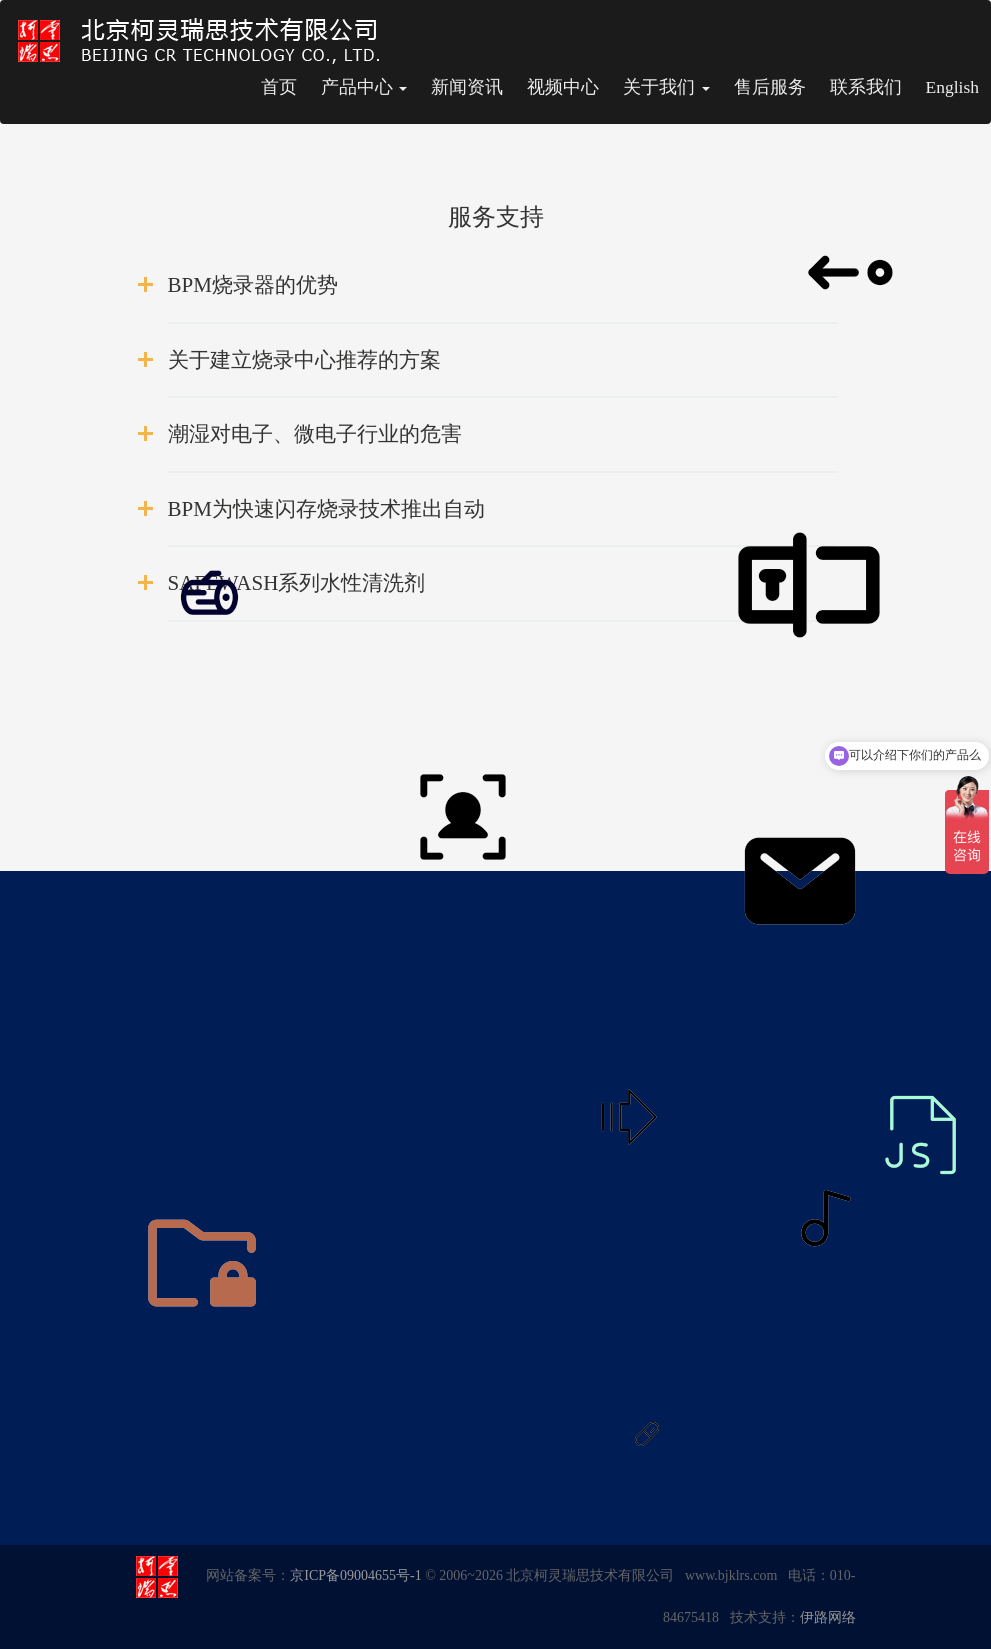 The width and height of the screenshot is (991, 1649). Describe the element at coordinates (202, 1261) in the screenshot. I see `access a password-protected folder` at that location.